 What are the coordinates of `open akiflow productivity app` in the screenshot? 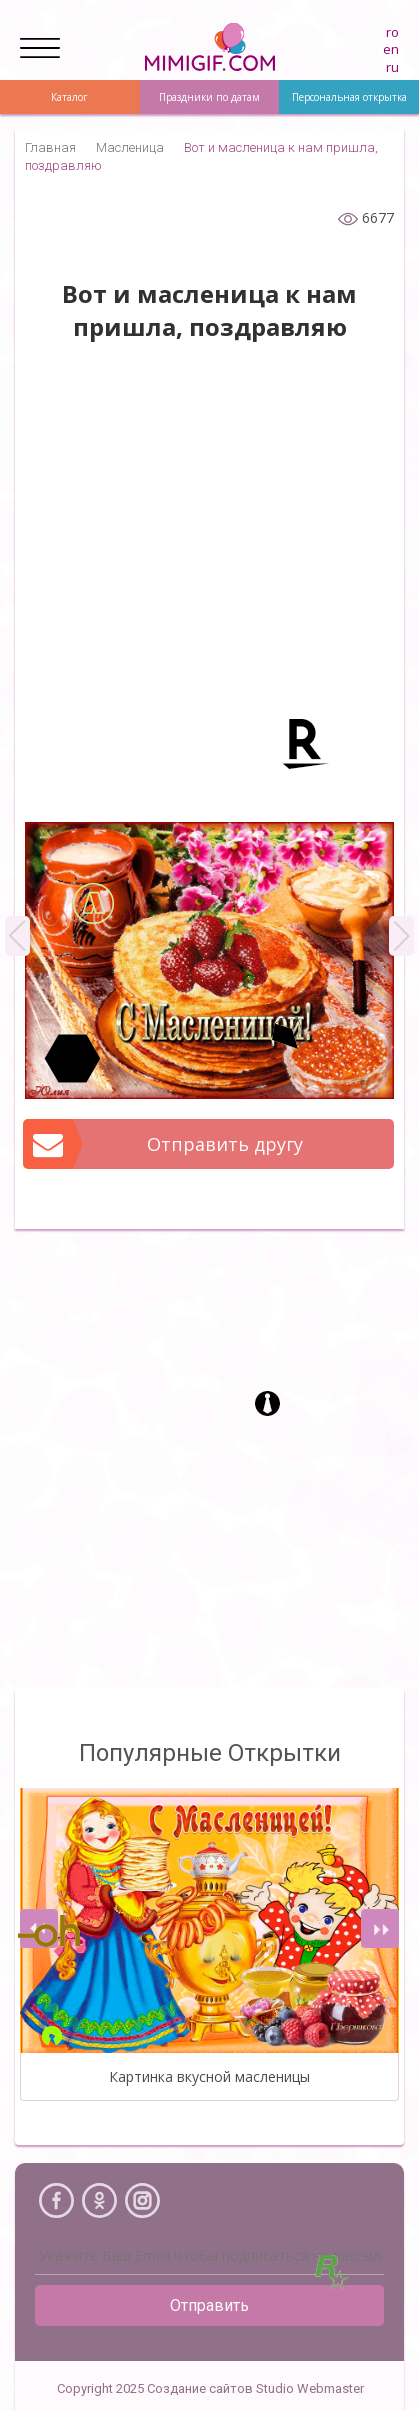 It's located at (93, 903).